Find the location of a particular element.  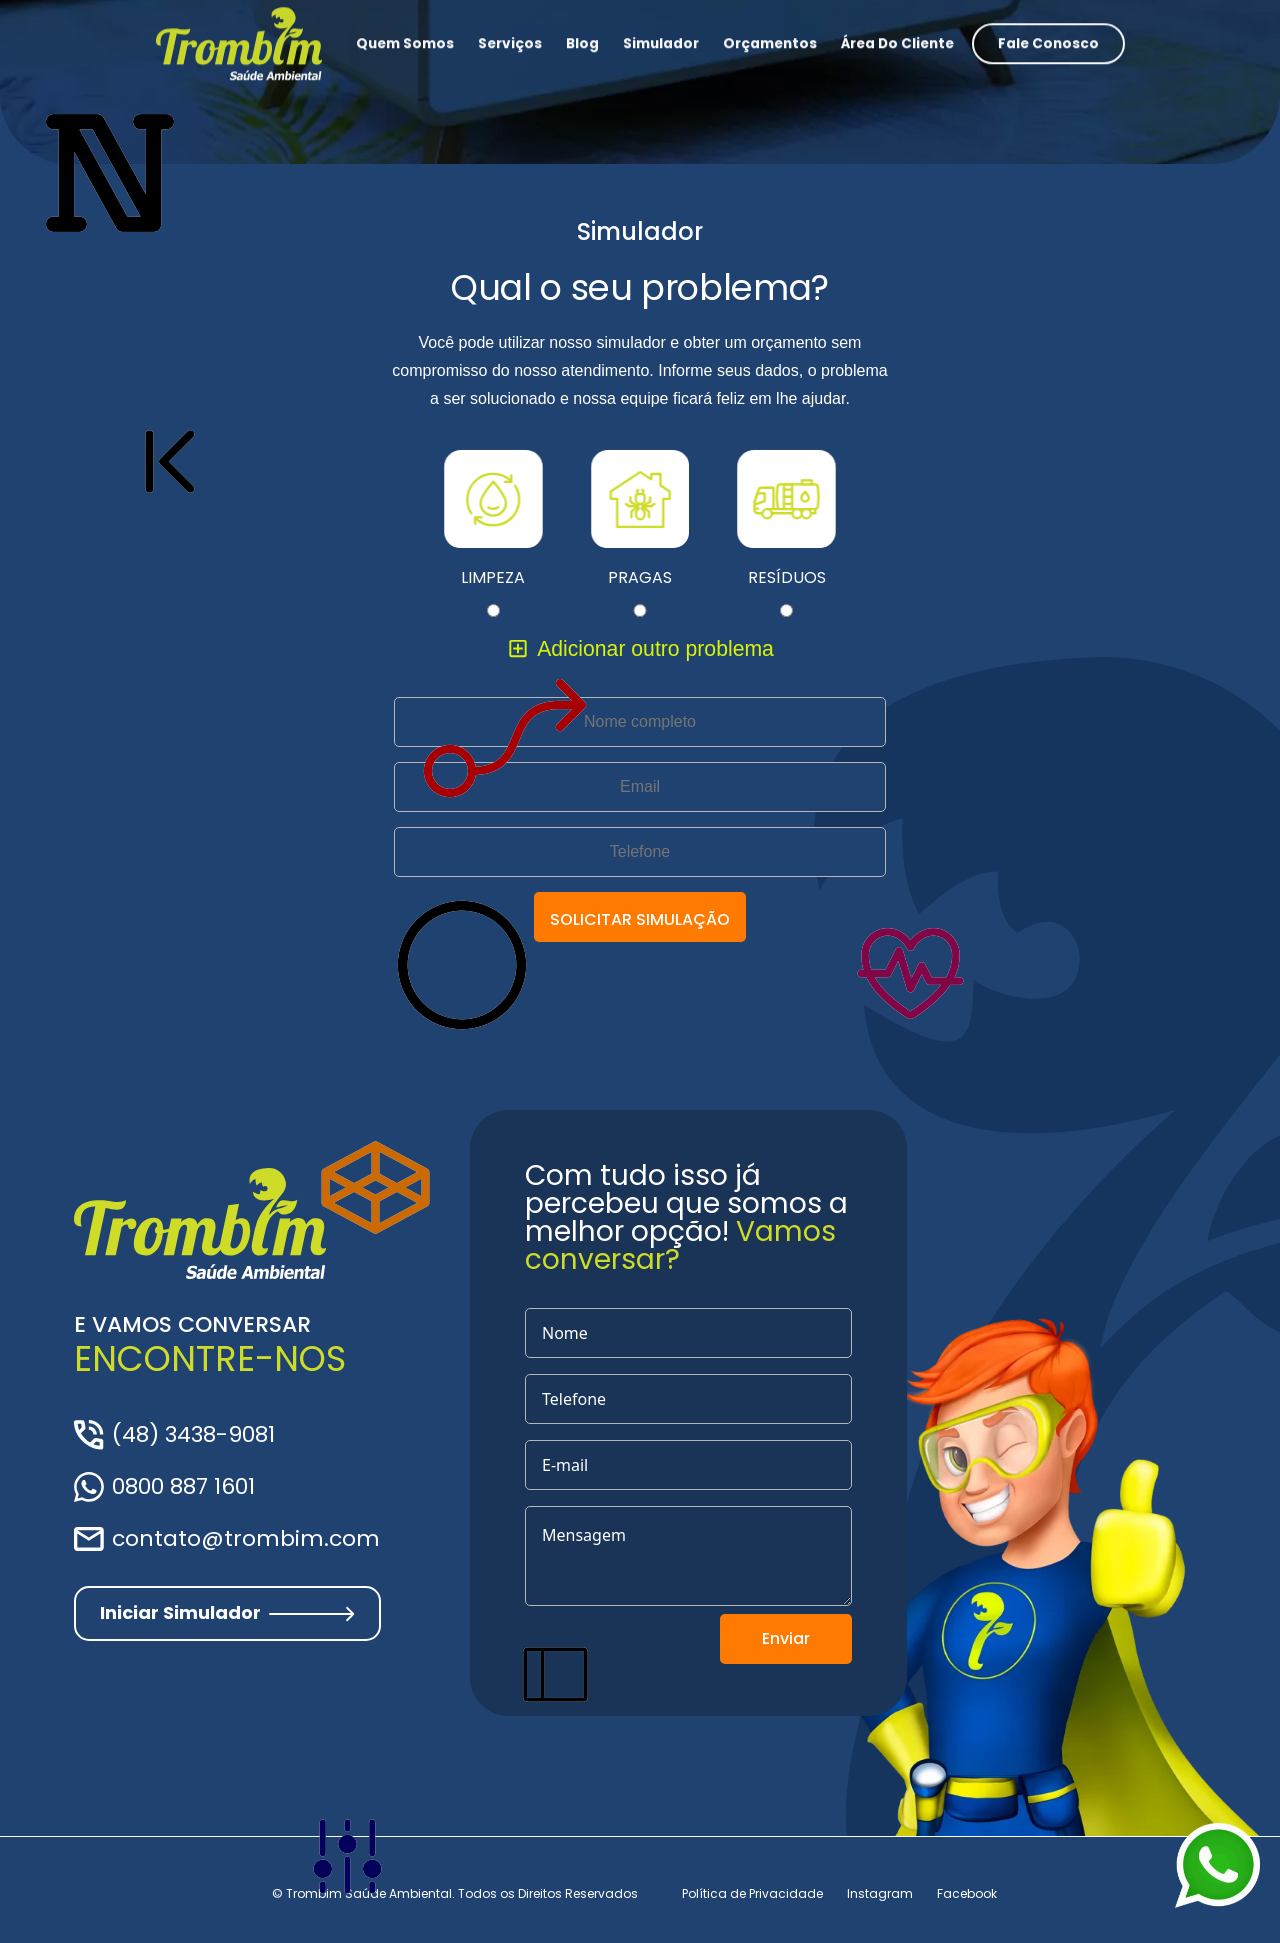

access fitness tracking features is located at coordinates (910, 973).